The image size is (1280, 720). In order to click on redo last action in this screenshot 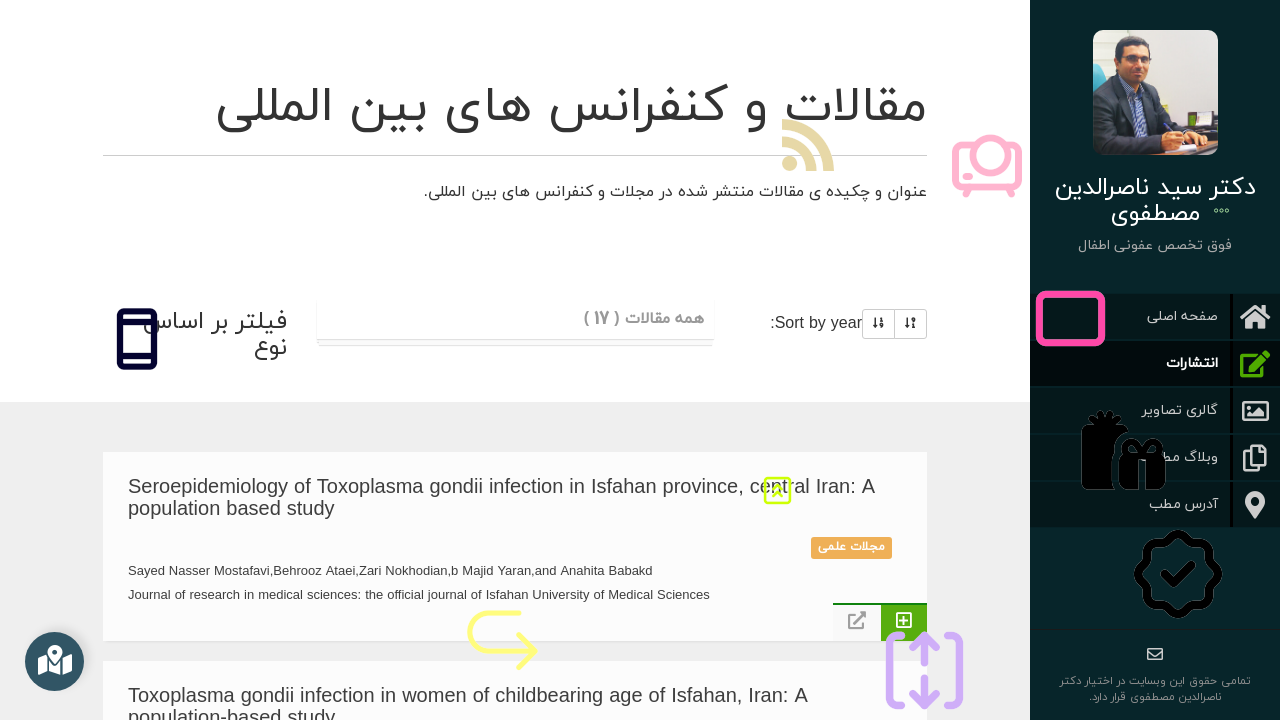, I will do `click(502, 637)`.